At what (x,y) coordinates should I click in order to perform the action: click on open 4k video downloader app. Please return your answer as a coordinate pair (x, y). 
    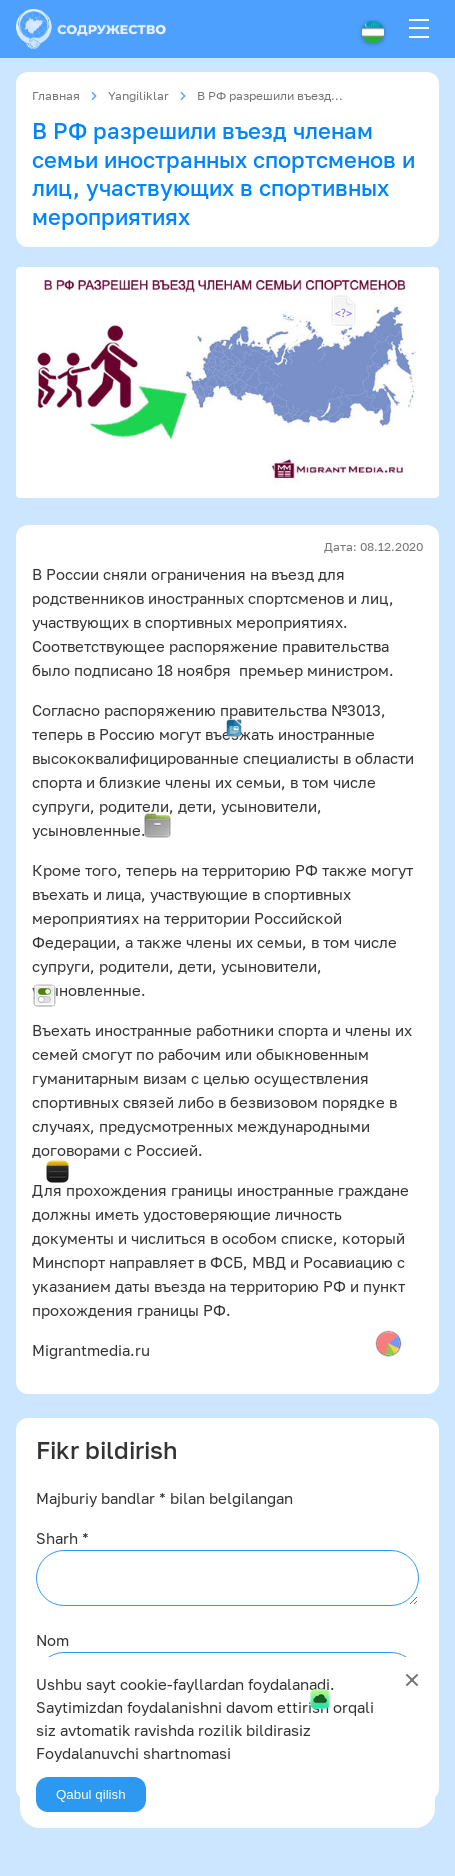
    Looking at the image, I should click on (320, 1699).